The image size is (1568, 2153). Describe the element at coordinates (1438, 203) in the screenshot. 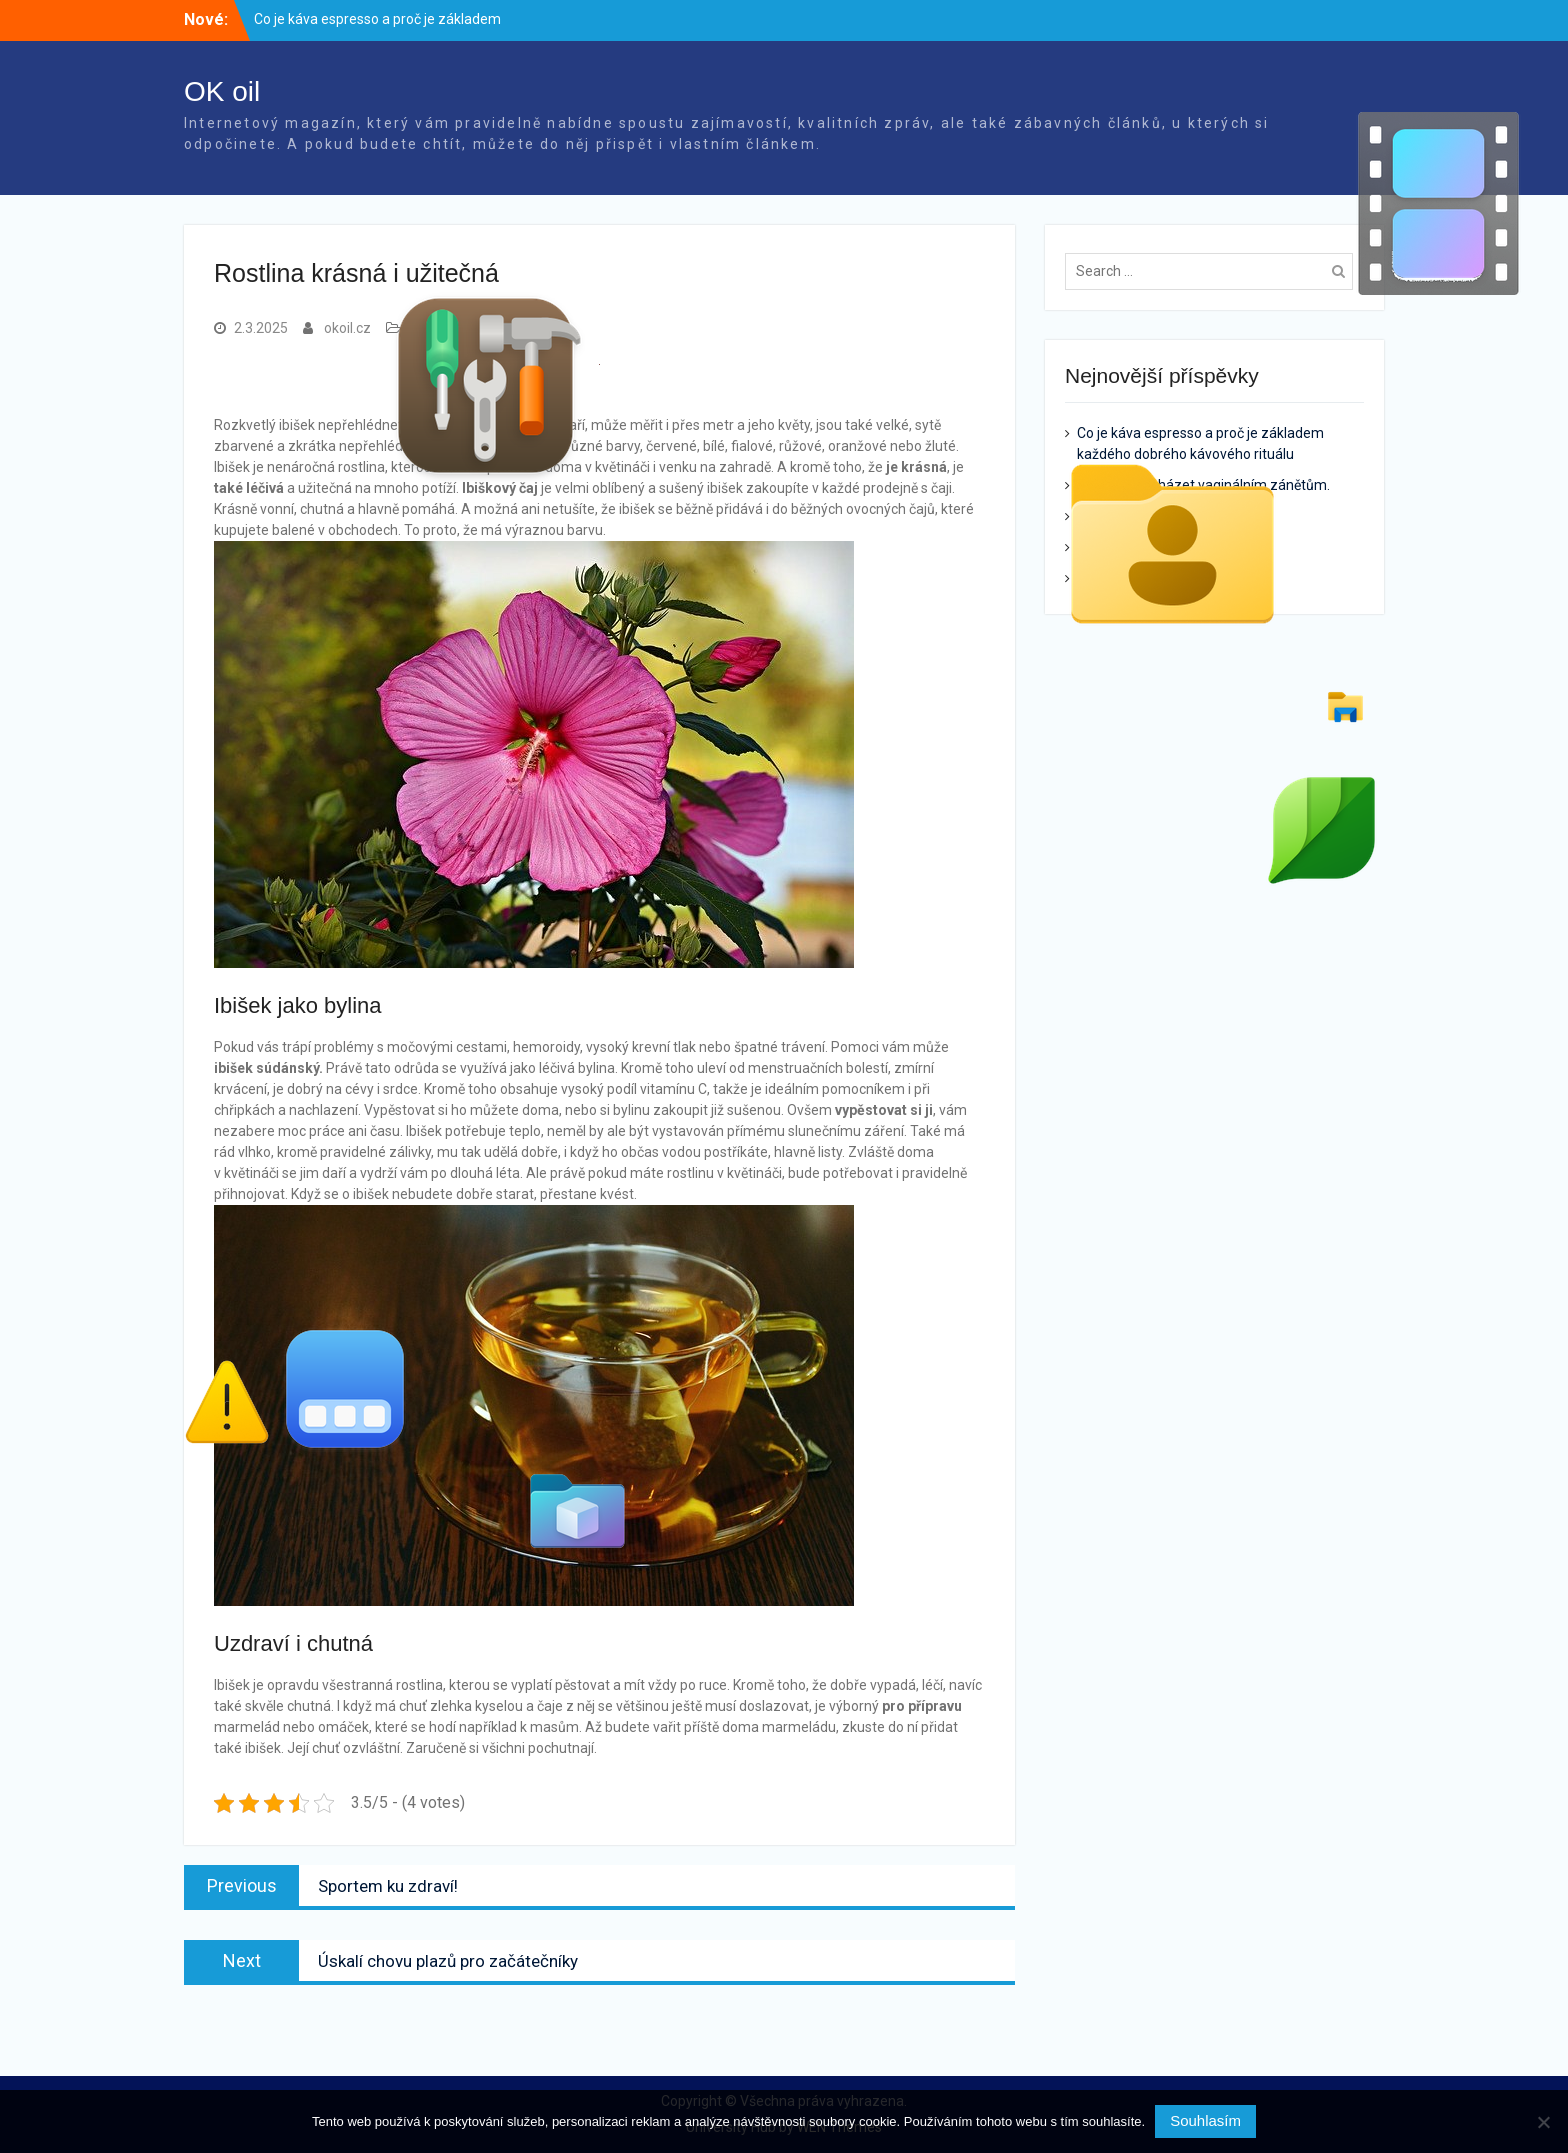

I see `open video player or media library` at that location.